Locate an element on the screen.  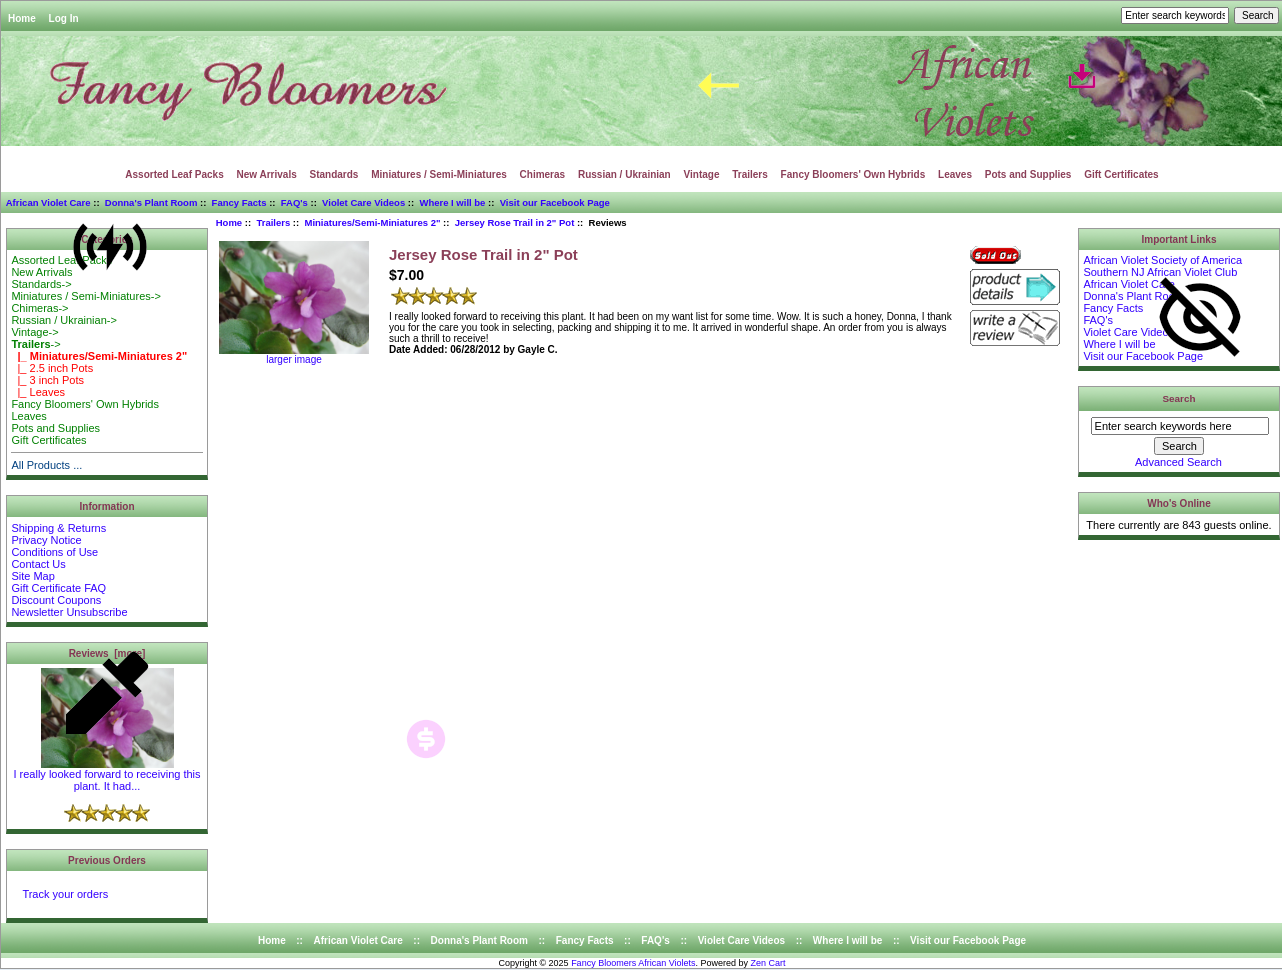
indicates wireless charging is active is located at coordinates (110, 247).